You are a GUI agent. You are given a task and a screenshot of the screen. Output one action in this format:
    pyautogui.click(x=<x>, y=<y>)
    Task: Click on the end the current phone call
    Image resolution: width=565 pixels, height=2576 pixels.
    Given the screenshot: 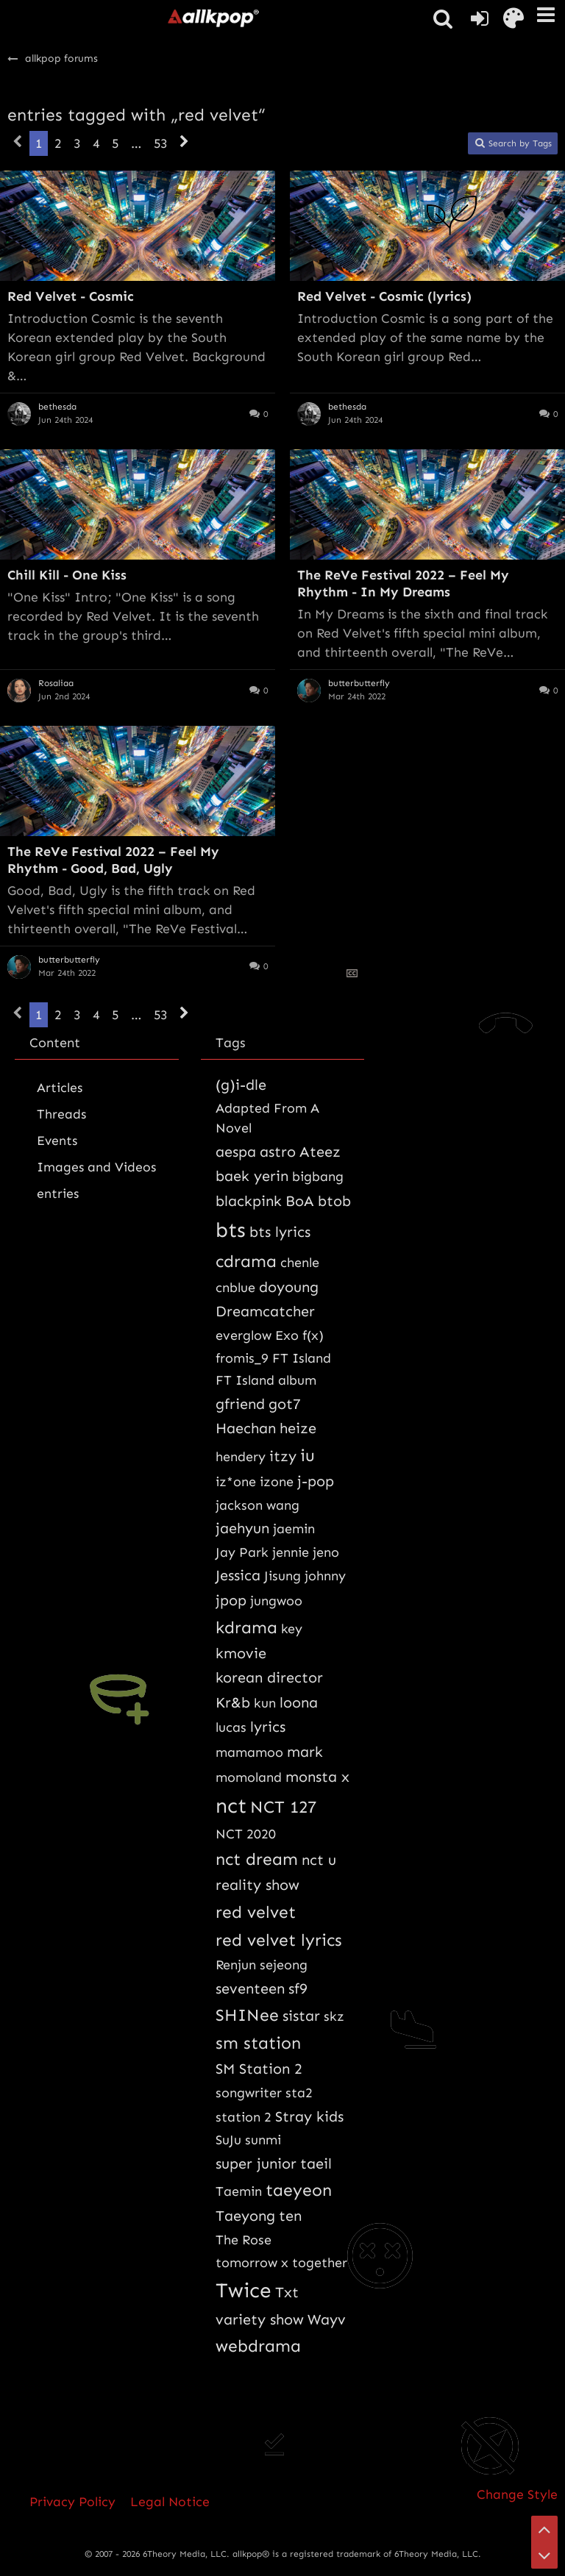 What is the action you would take?
    pyautogui.click(x=505, y=1024)
    